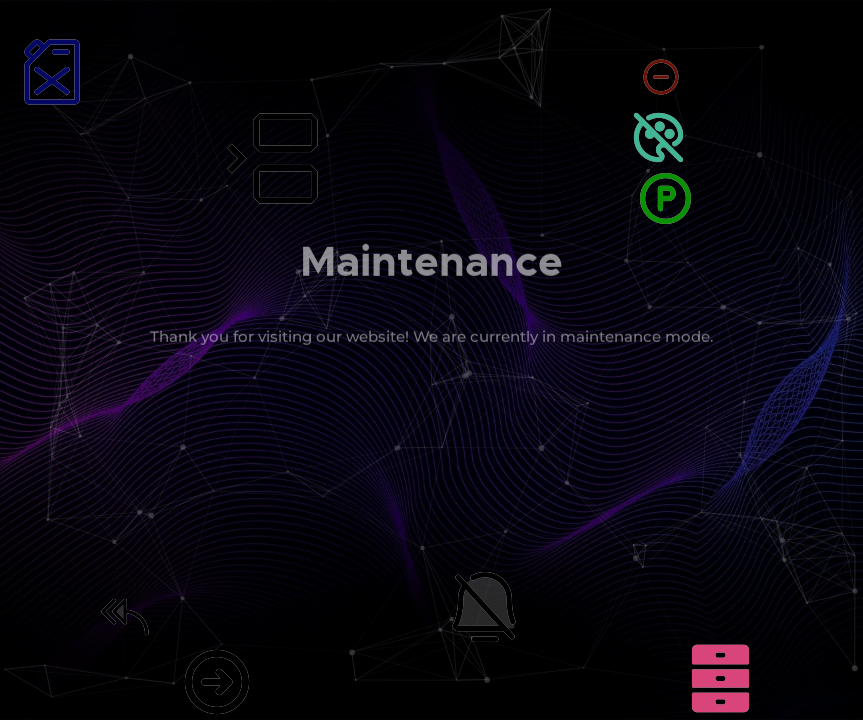 This screenshot has height=720, width=863. What do you see at coordinates (272, 158) in the screenshot?
I see `insert a new item between existing elements` at bounding box center [272, 158].